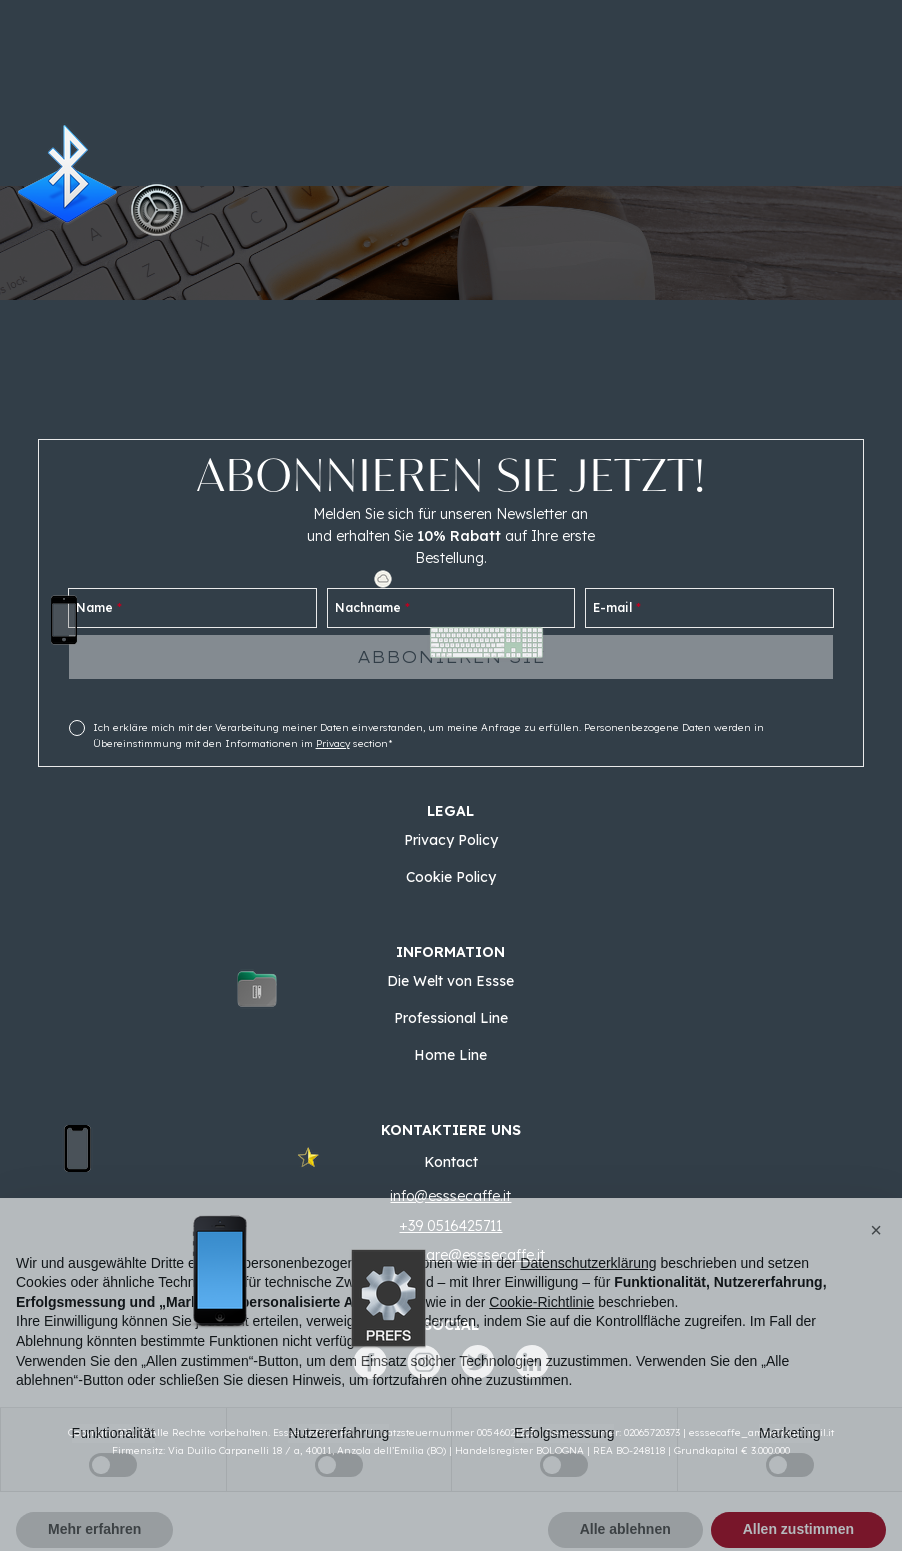  I want to click on indicates file is synced with Dropbox cloud storage, so click(383, 579).